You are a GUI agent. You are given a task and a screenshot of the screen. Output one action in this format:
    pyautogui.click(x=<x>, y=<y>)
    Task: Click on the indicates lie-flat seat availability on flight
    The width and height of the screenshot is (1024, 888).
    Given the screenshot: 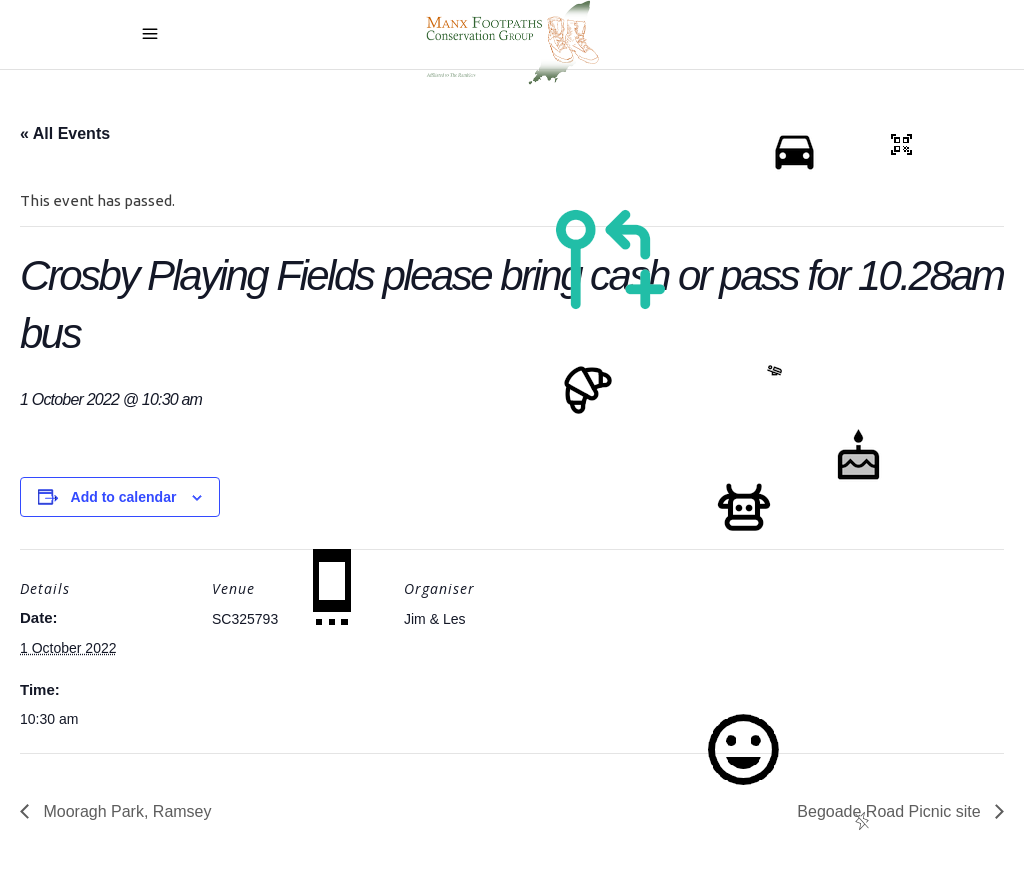 What is the action you would take?
    pyautogui.click(x=774, y=370)
    